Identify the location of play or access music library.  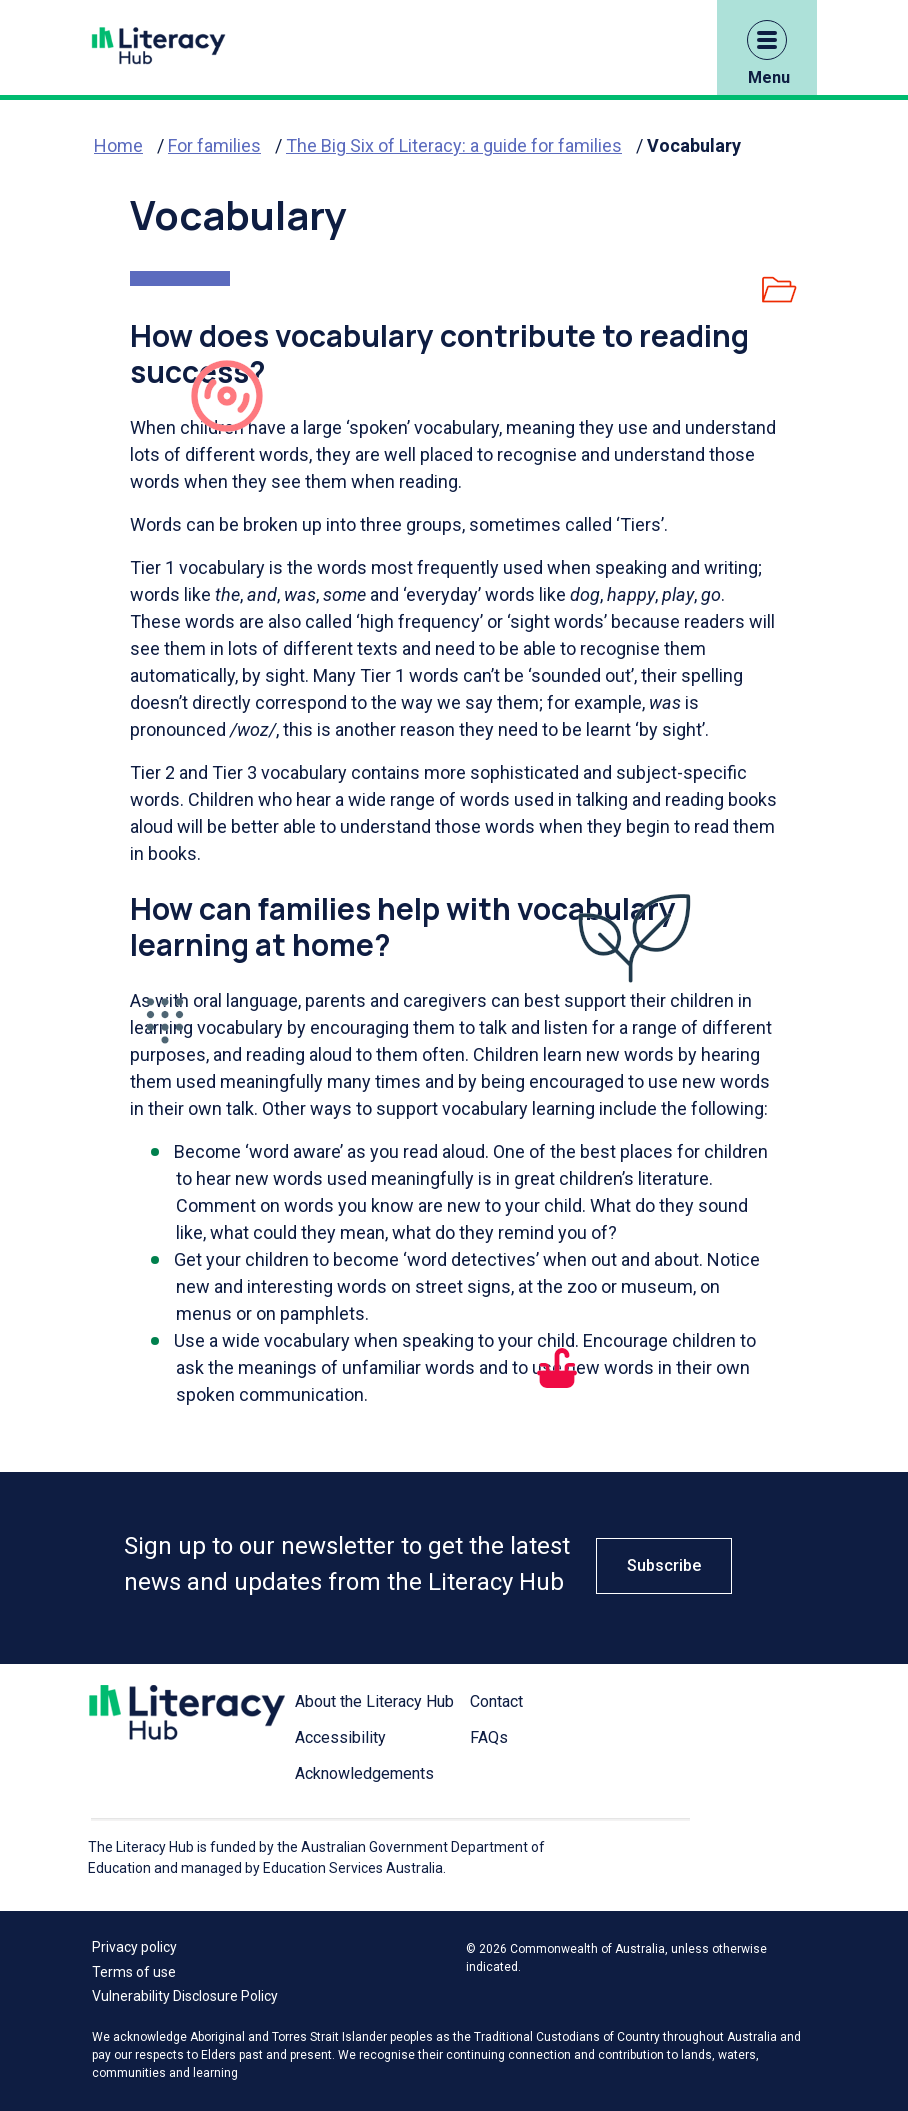
(227, 396).